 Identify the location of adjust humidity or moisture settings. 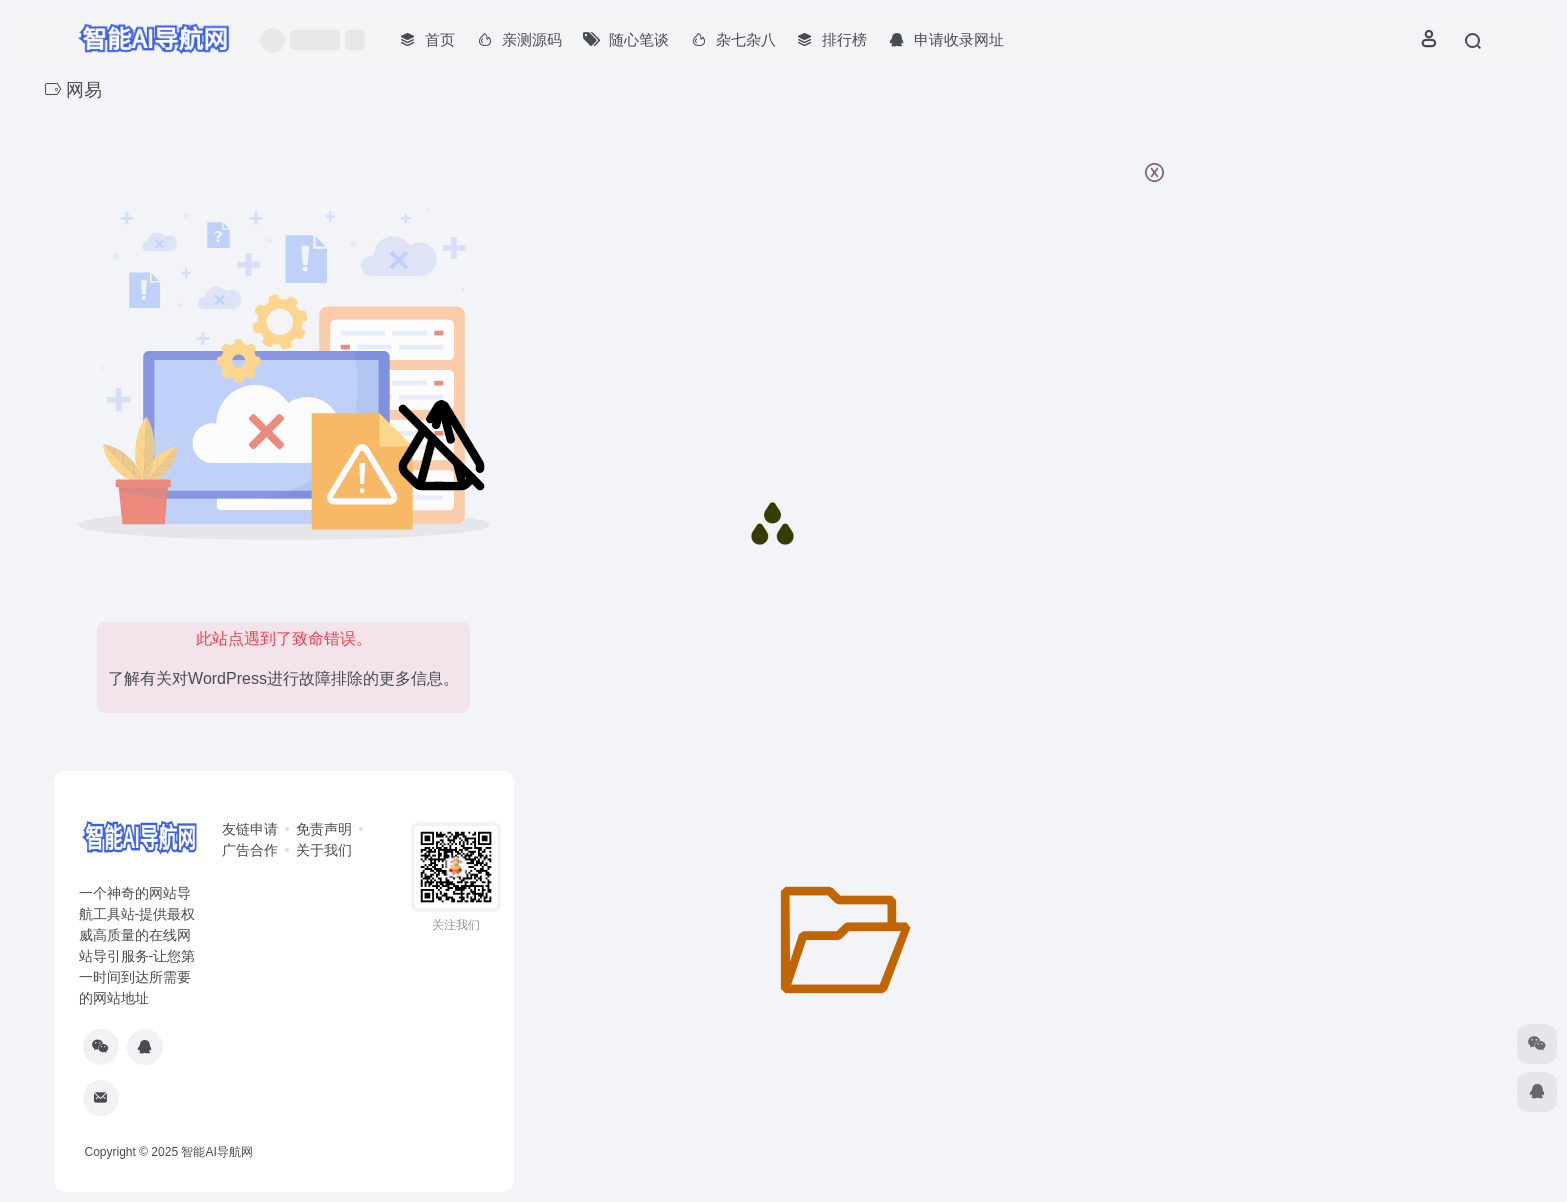
(772, 523).